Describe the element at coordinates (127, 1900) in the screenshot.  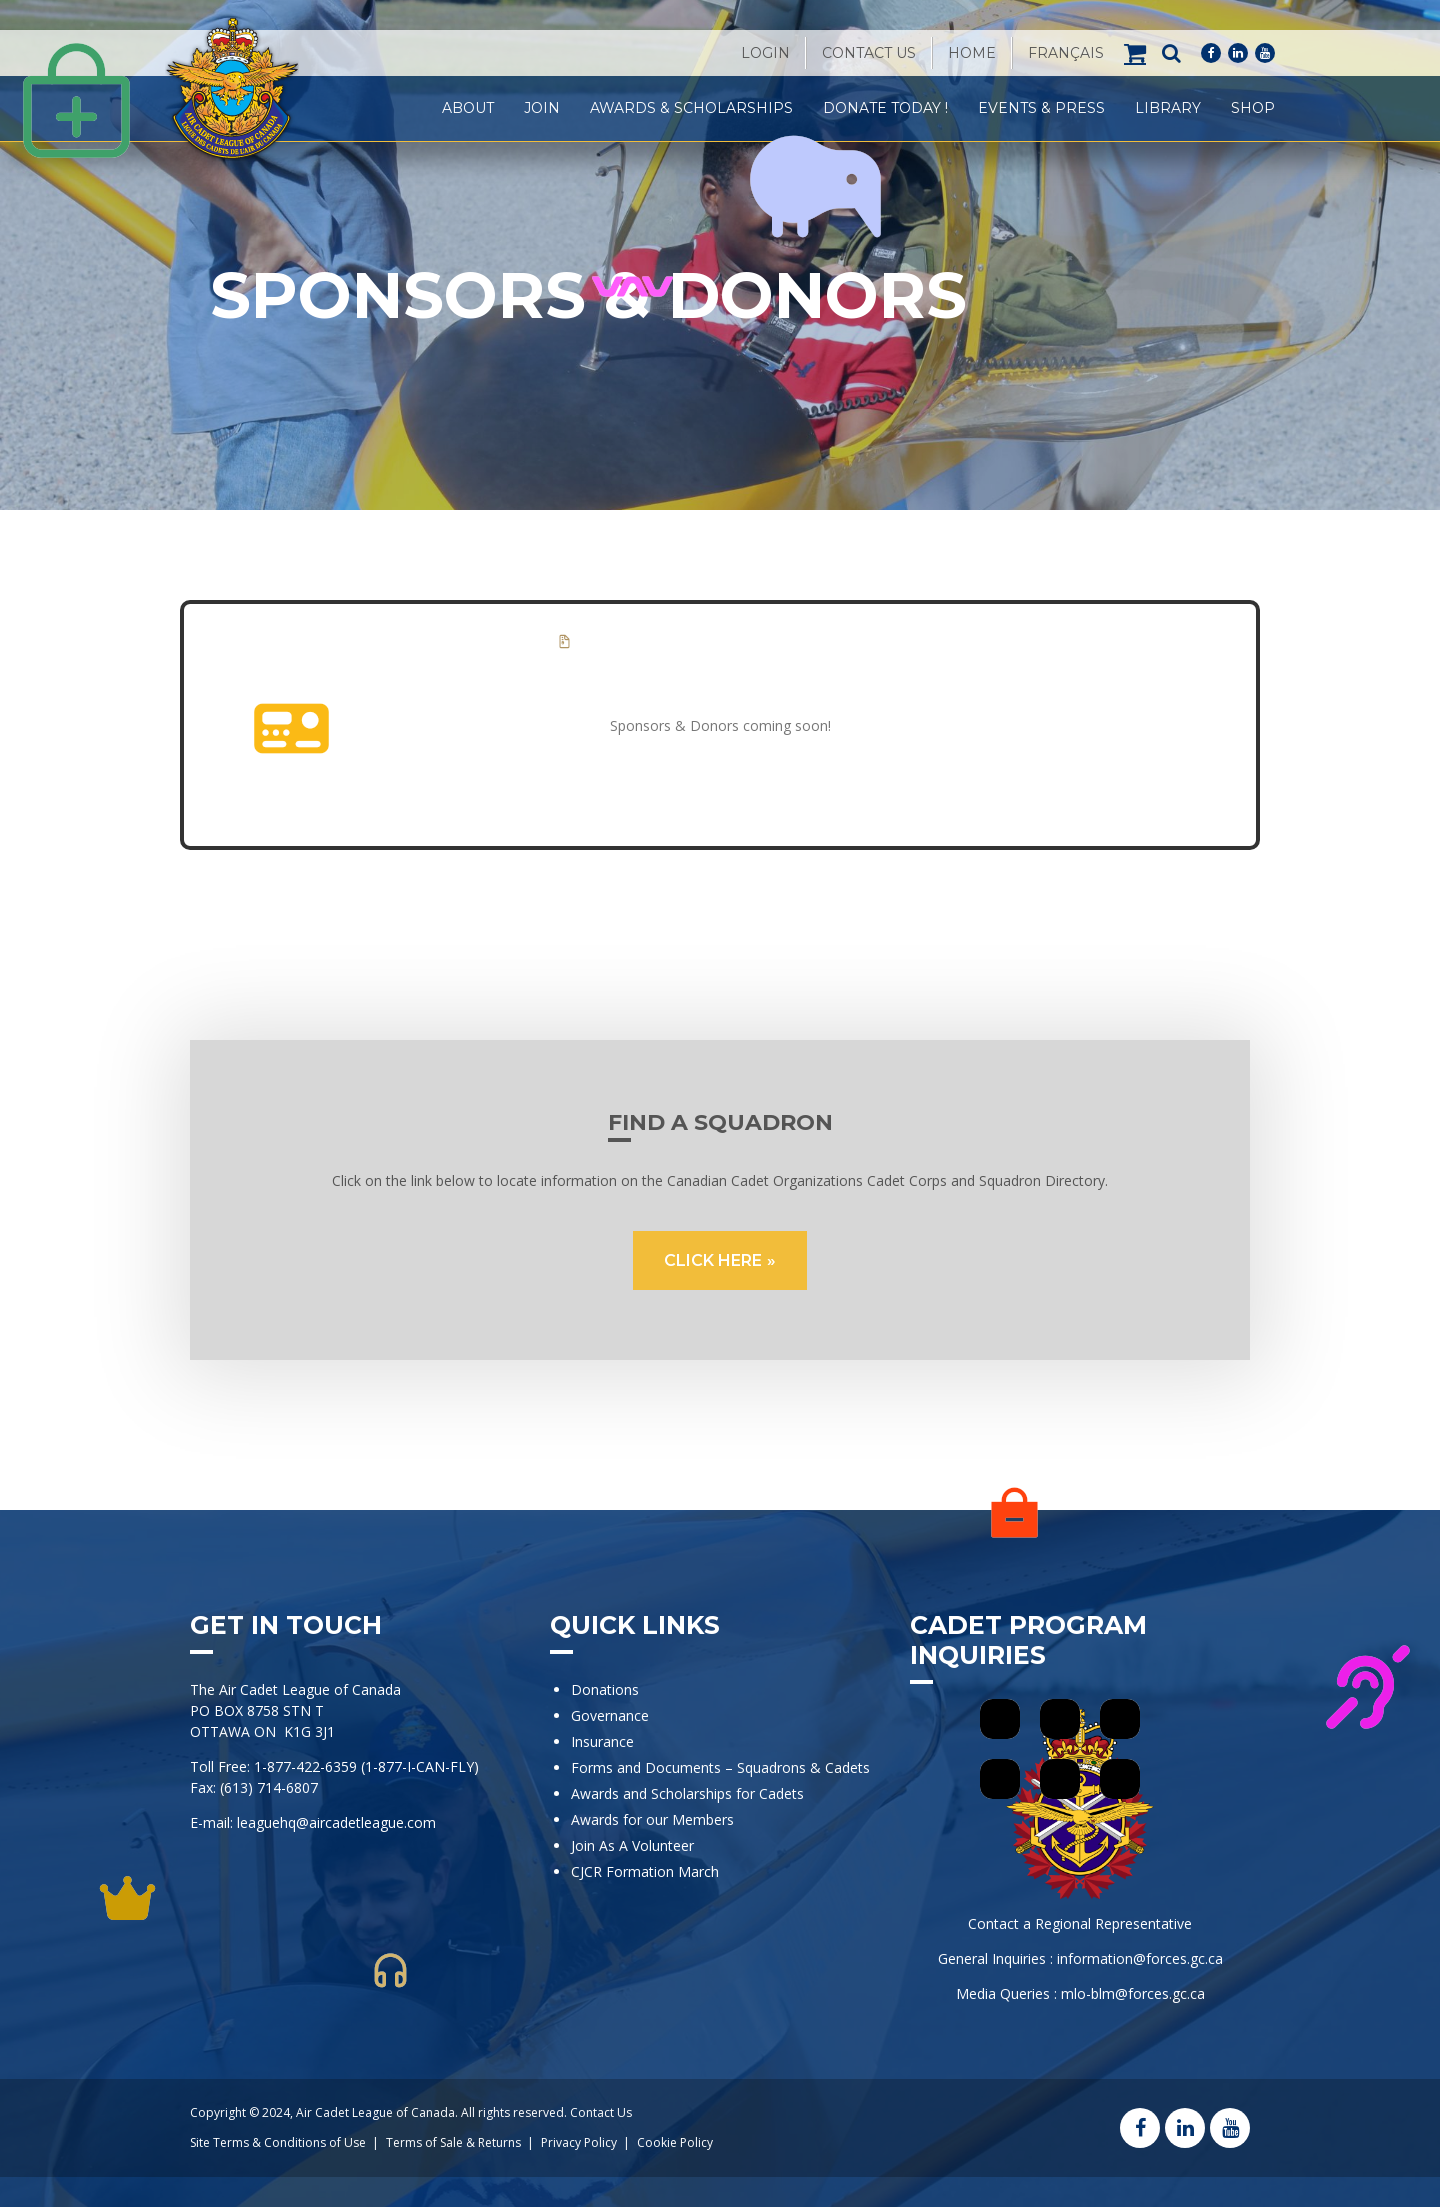
I see `indicates premium or VIP membership status` at that location.